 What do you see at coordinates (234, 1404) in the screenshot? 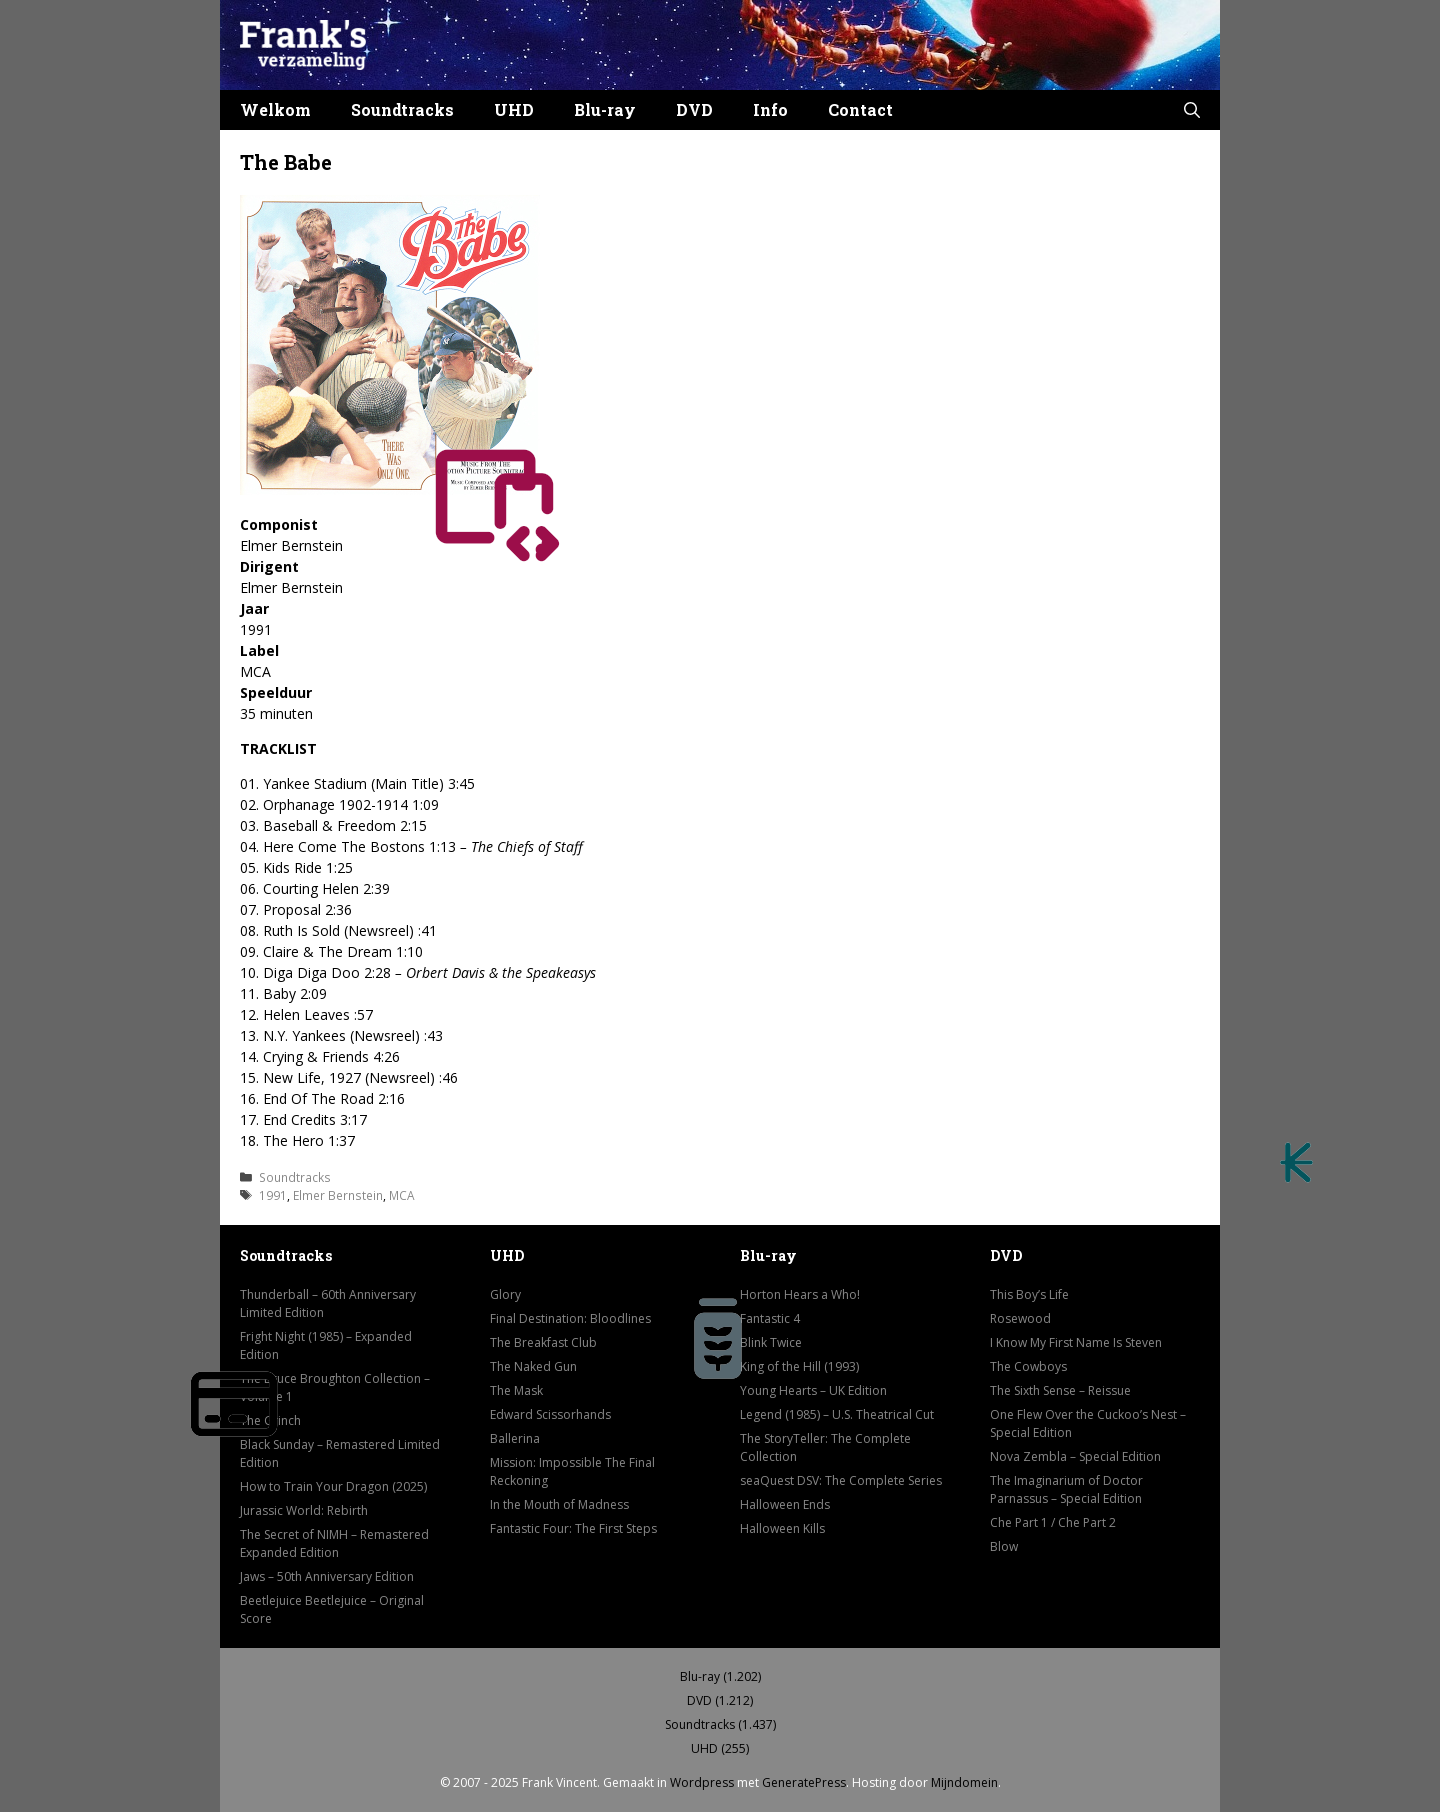
I see `manage payment methods` at bounding box center [234, 1404].